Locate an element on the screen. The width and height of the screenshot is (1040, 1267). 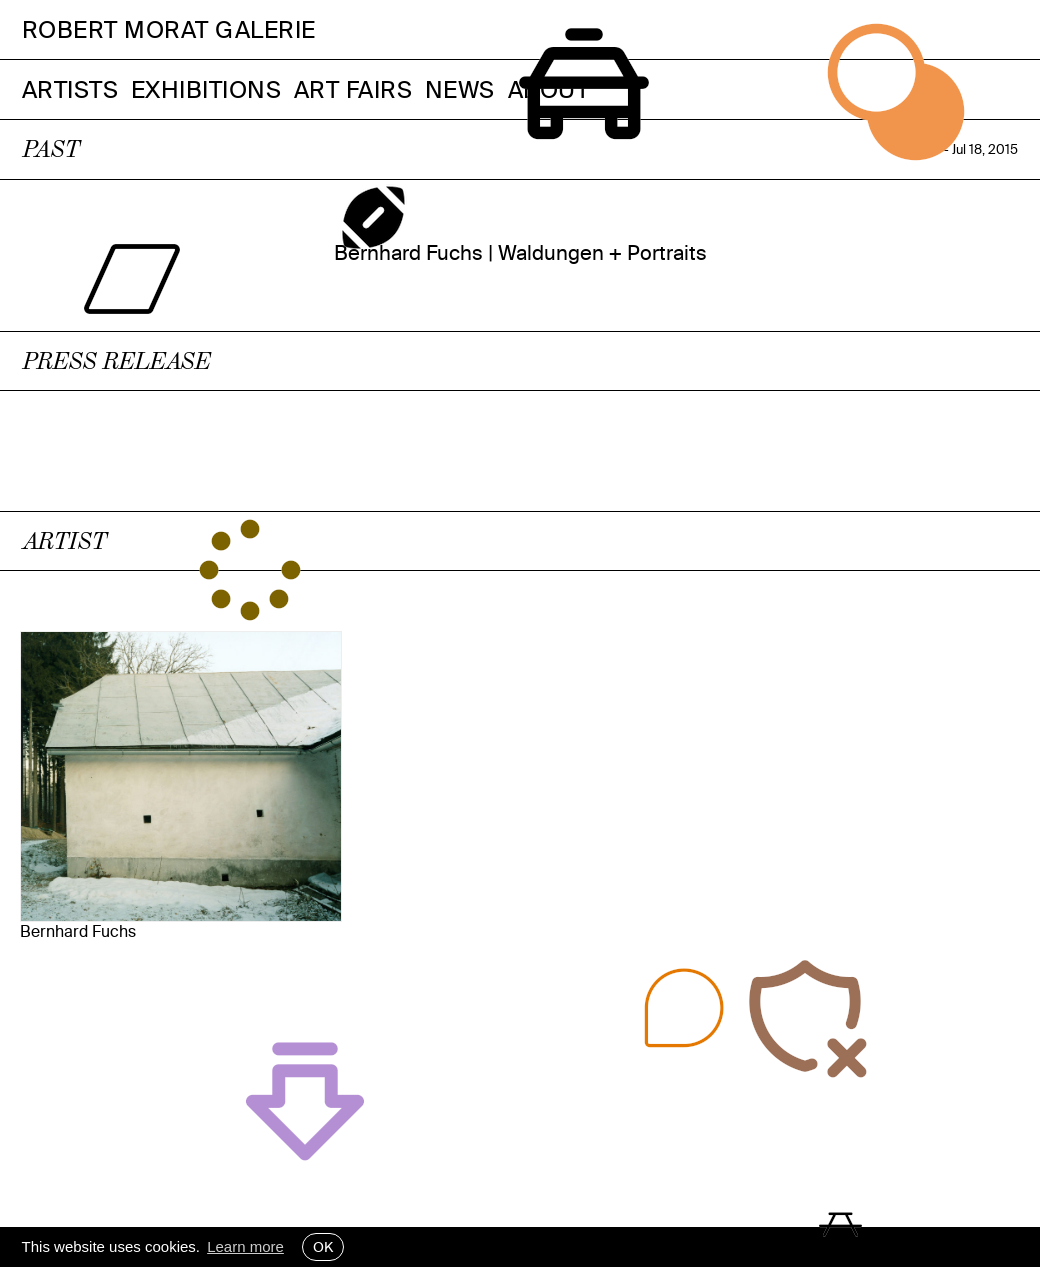
report an emergency or contact police is located at coordinates (584, 91).